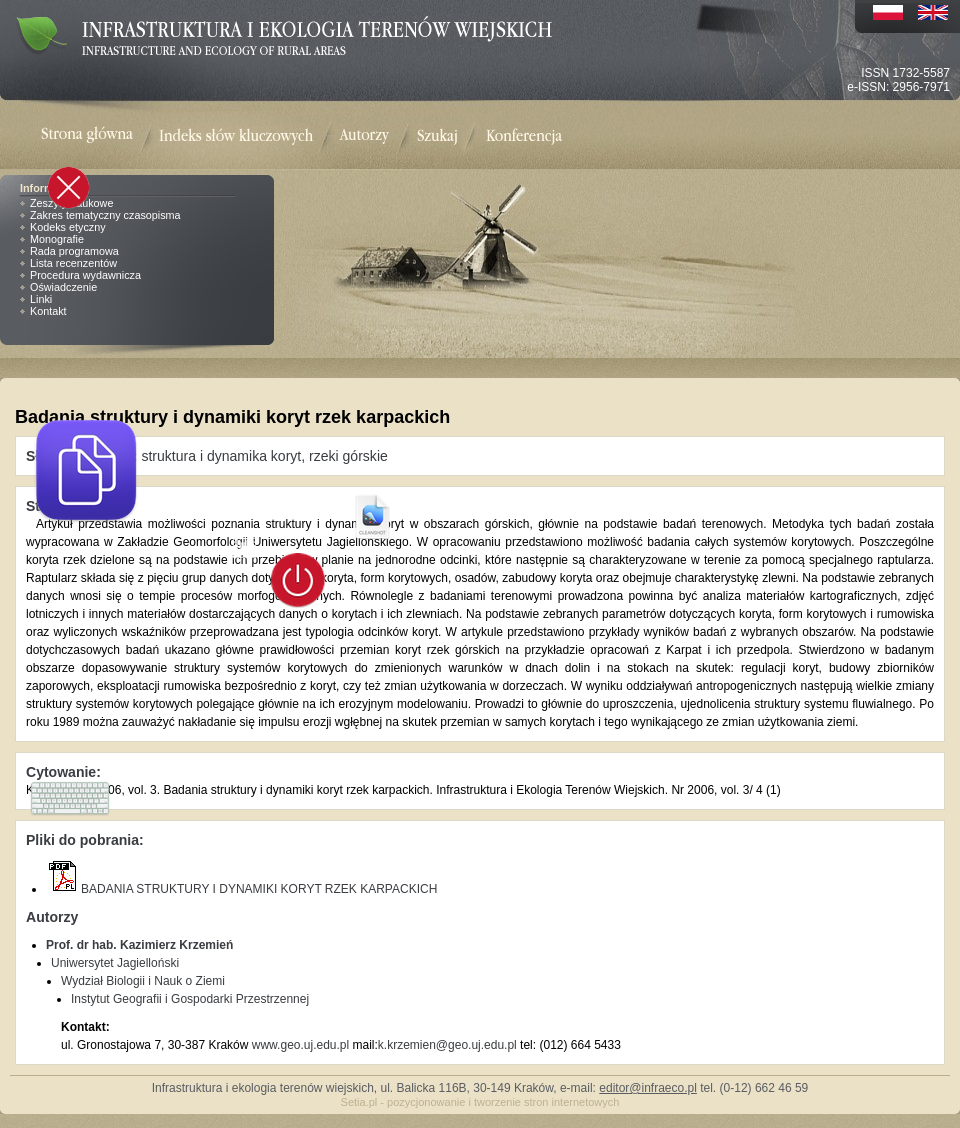  Describe the element at coordinates (244, 545) in the screenshot. I see `video clip with audio track in library` at that location.